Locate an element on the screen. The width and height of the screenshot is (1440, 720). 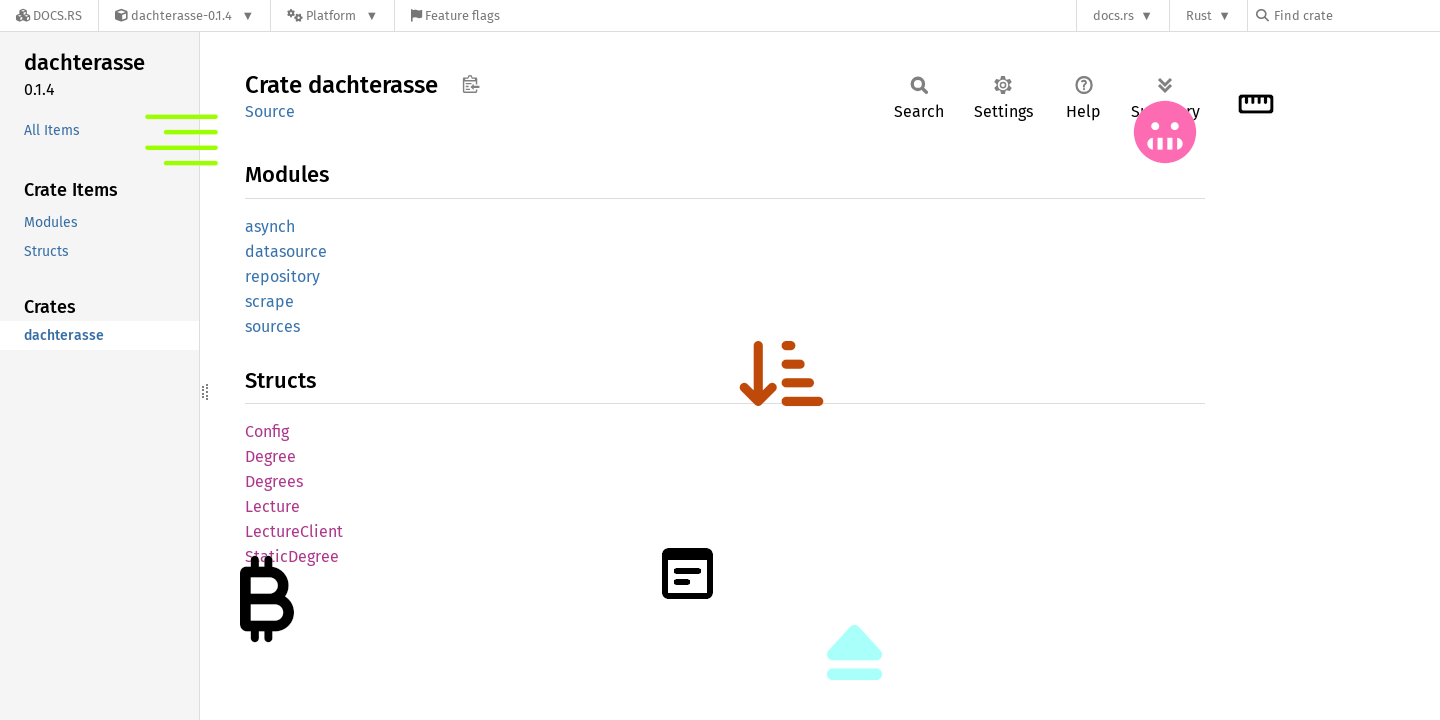
sort items from smallest to largest is located at coordinates (781, 373).